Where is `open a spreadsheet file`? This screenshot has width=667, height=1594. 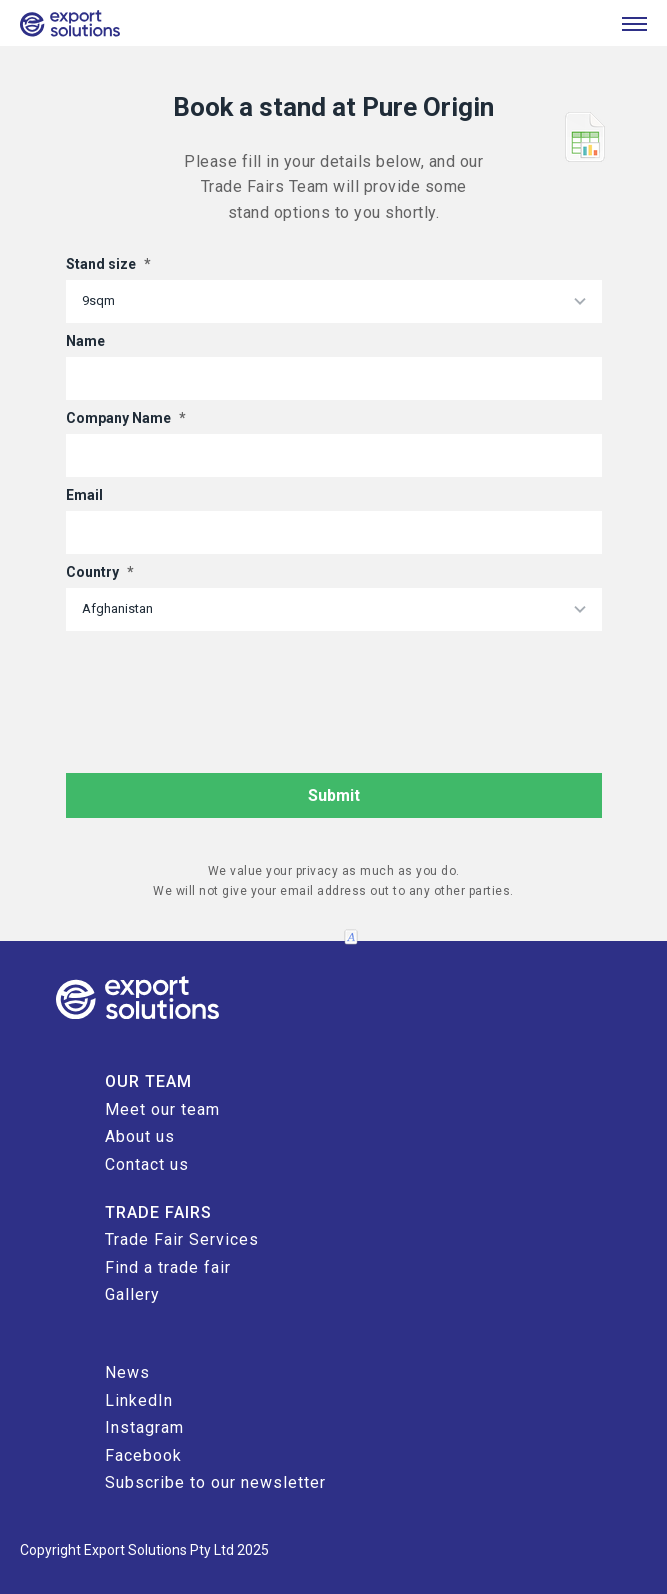
open a spreadsheet file is located at coordinates (585, 137).